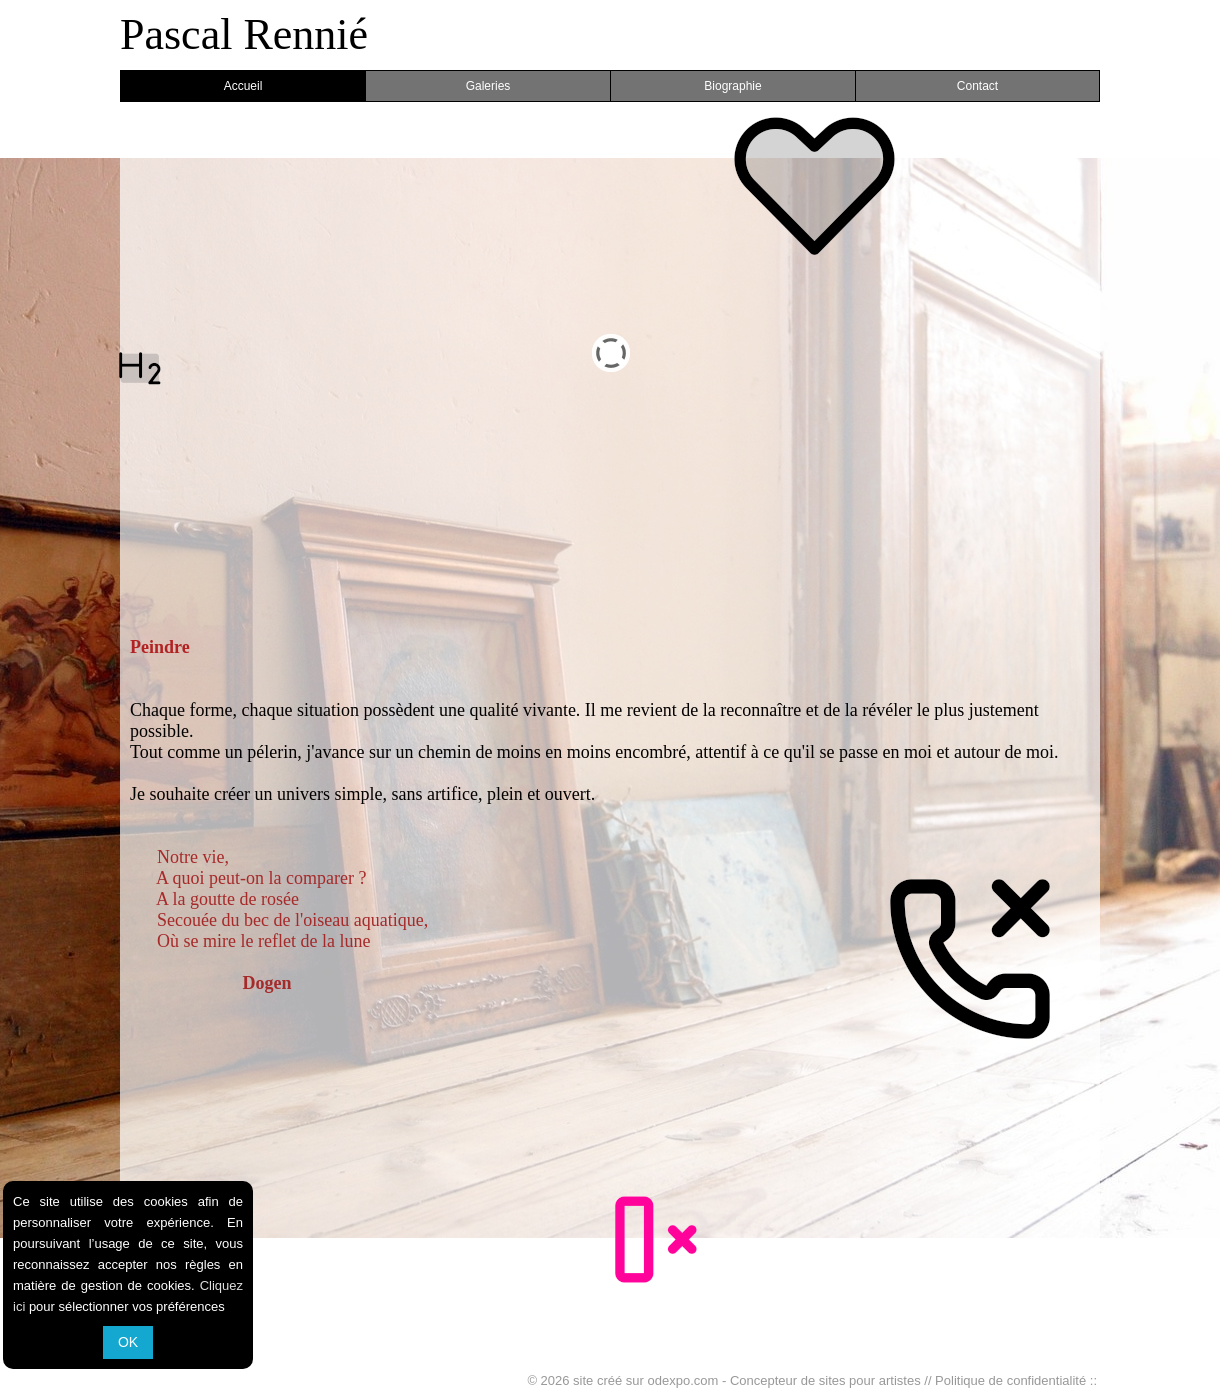 Image resolution: width=1220 pixels, height=1395 pixels. Describe the element at coordinates (814, 180) in the screenshot. I see `add to favorites` at that location.